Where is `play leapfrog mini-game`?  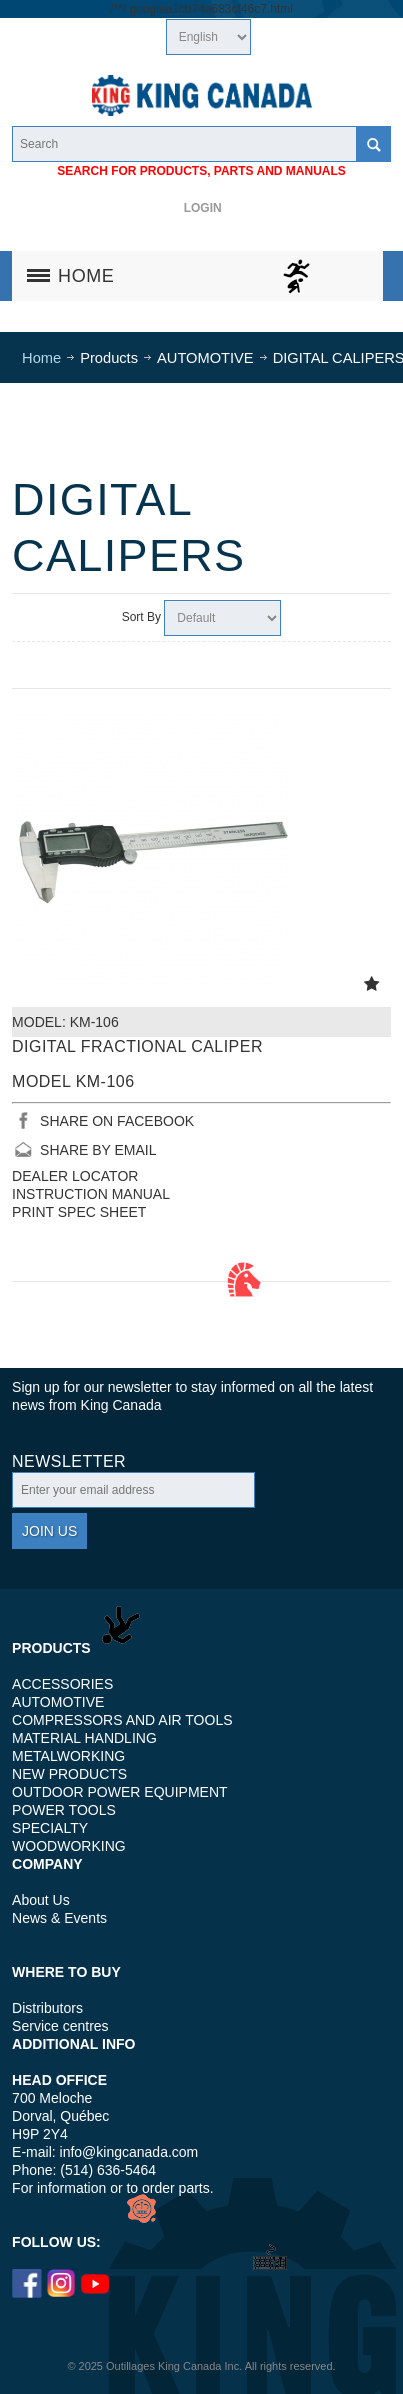 play leapfrog mini-game is located at coordinates (296, 276).